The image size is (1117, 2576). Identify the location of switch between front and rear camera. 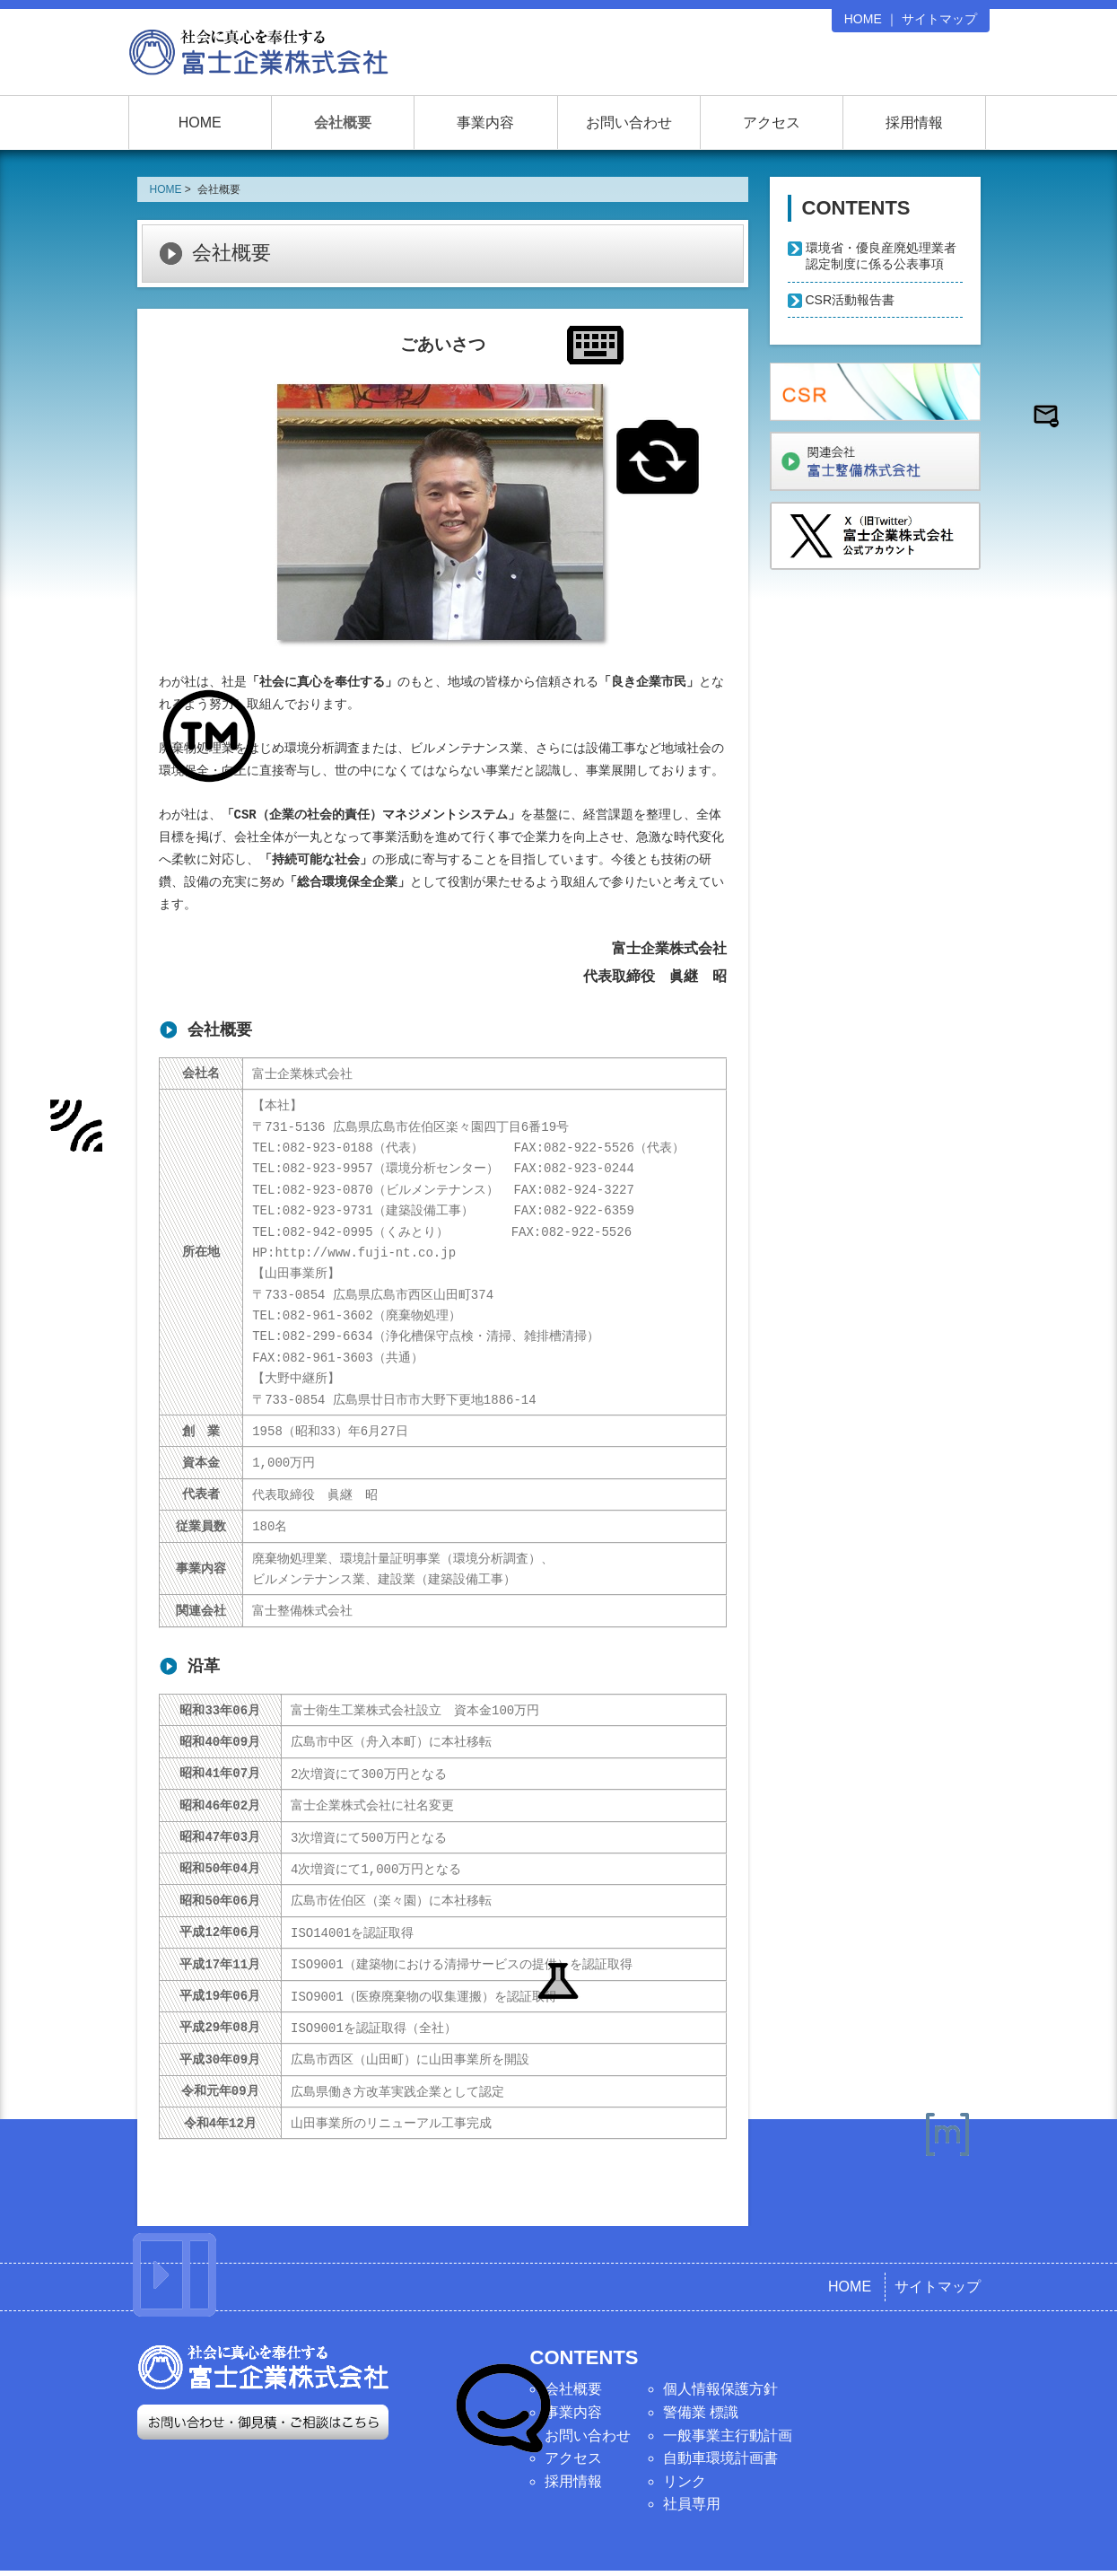
(658, 457).